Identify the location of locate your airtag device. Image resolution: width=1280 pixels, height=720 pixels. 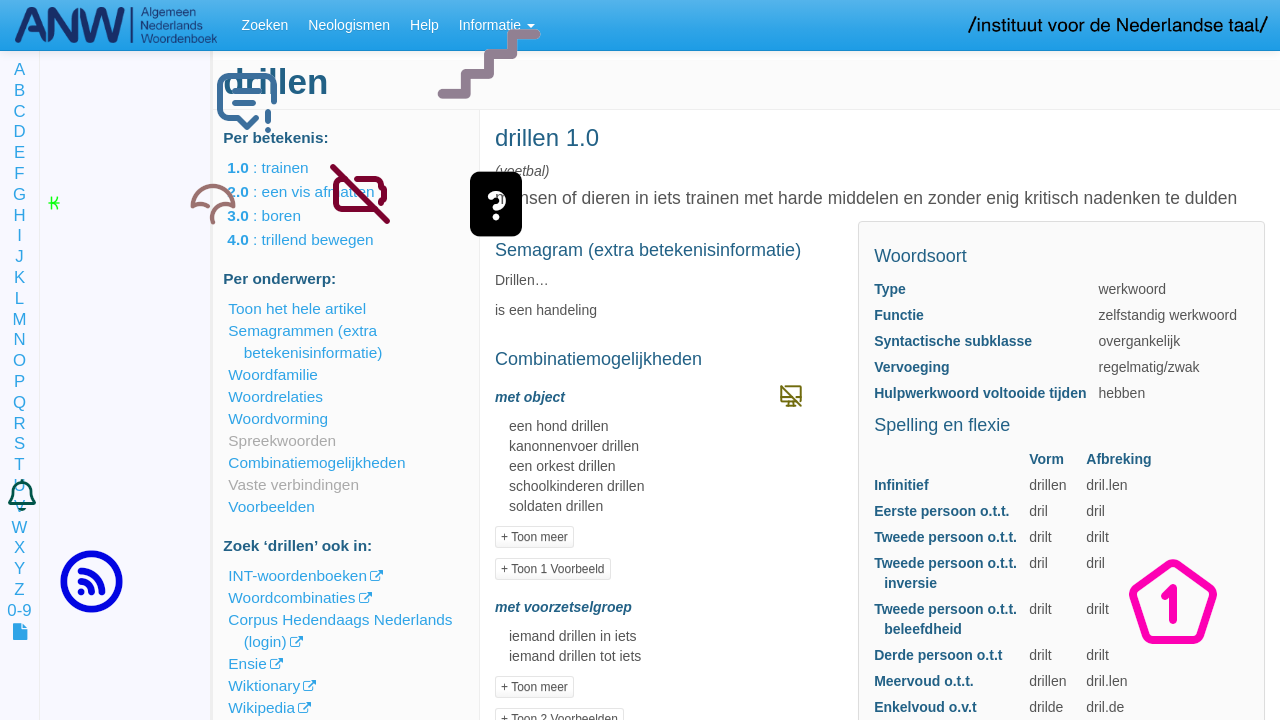
(91, 581).